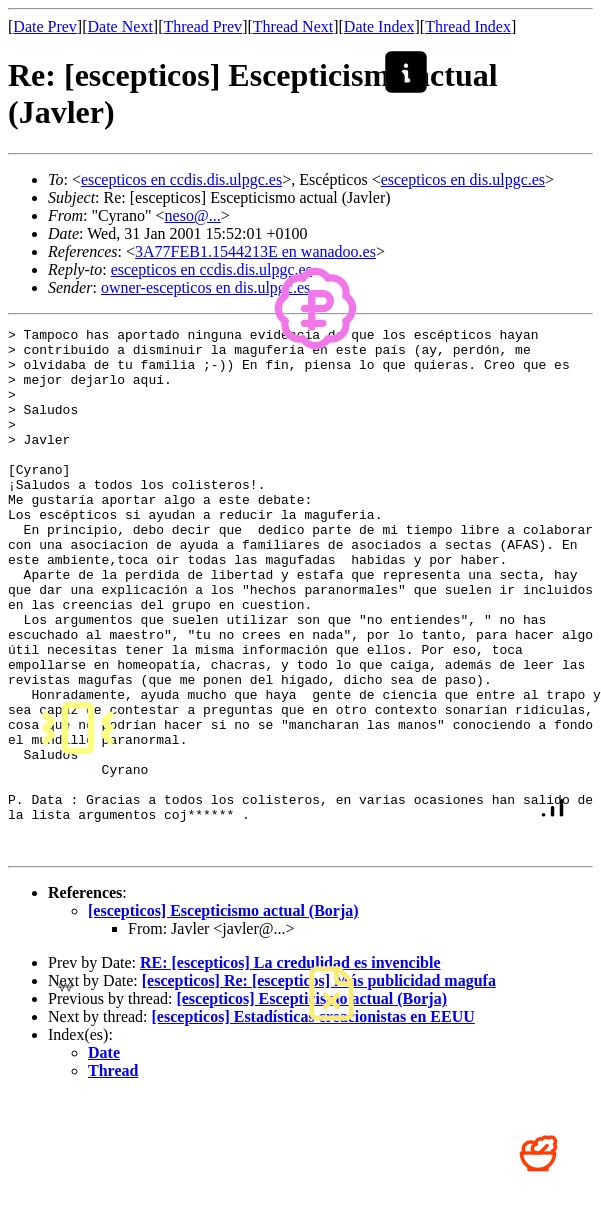 This screenshot has height=1219, width=601. I want to click on indicates russian ruble currency or payment option, so click(315, 308).